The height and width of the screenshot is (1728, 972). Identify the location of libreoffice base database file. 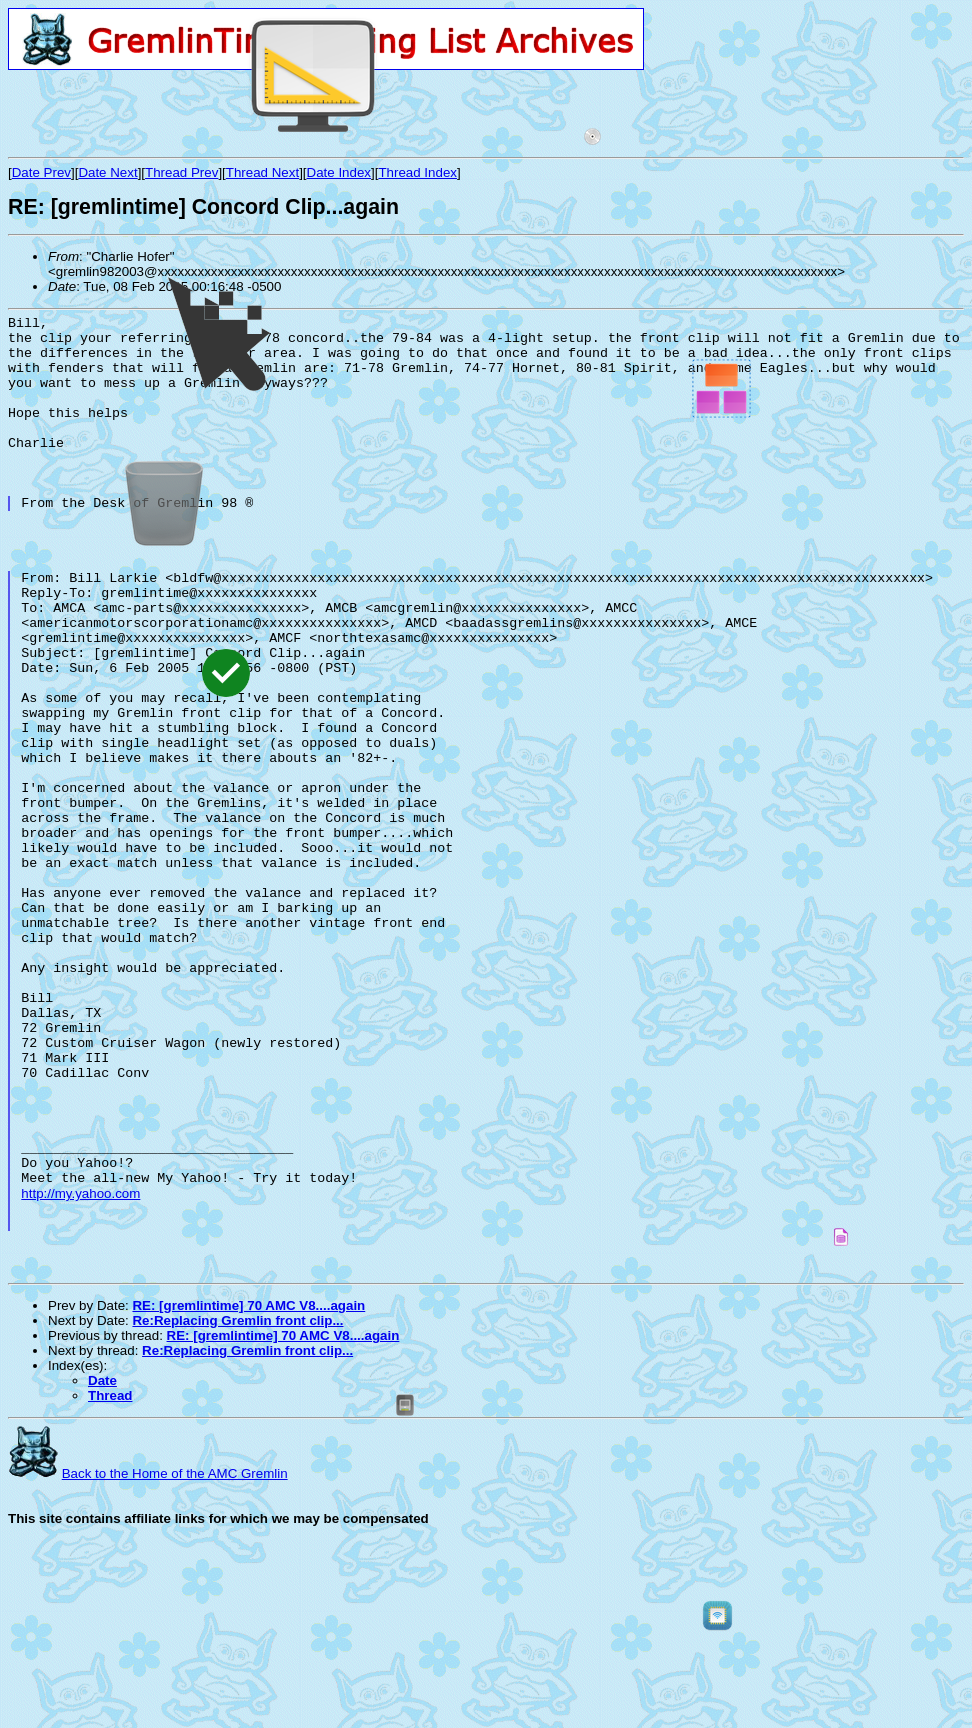
(841, 1237).